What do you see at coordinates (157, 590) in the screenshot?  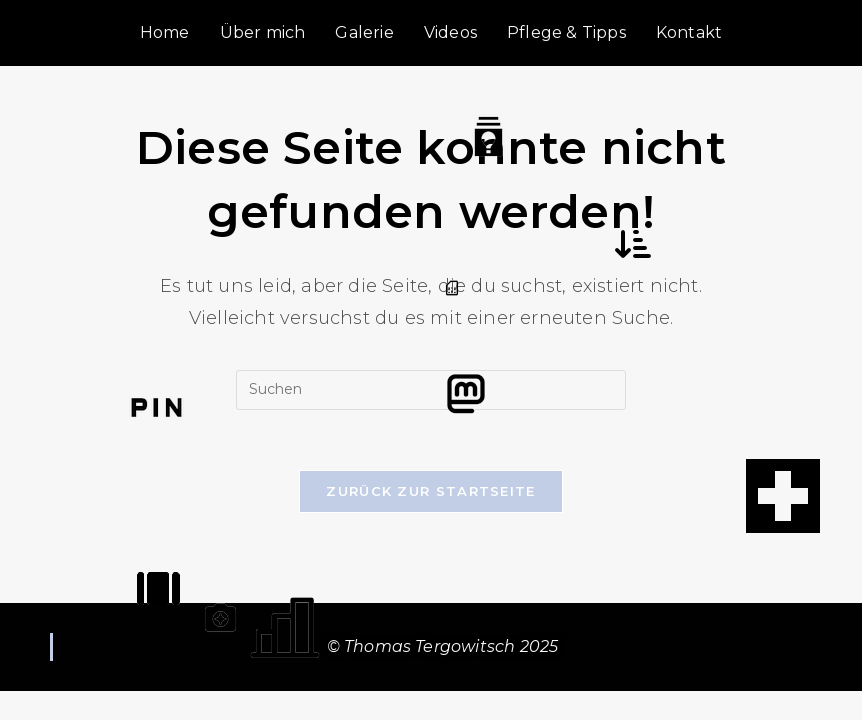 I see `switch to array or column view layout` at bounding box center [157, 590].